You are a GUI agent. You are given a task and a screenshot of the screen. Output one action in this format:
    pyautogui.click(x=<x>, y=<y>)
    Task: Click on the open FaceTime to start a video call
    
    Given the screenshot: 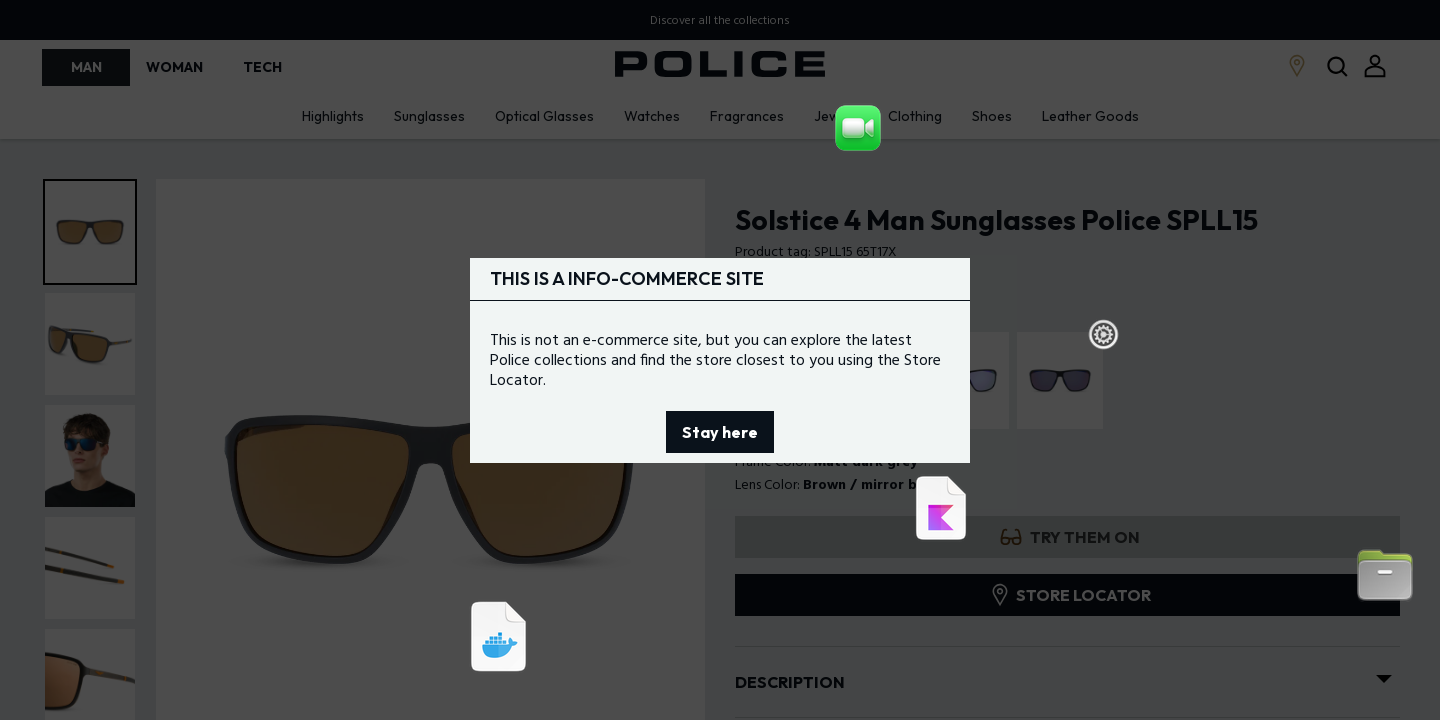 What is the action you would take?
    pyautogui.click(x=858, y=128)
    